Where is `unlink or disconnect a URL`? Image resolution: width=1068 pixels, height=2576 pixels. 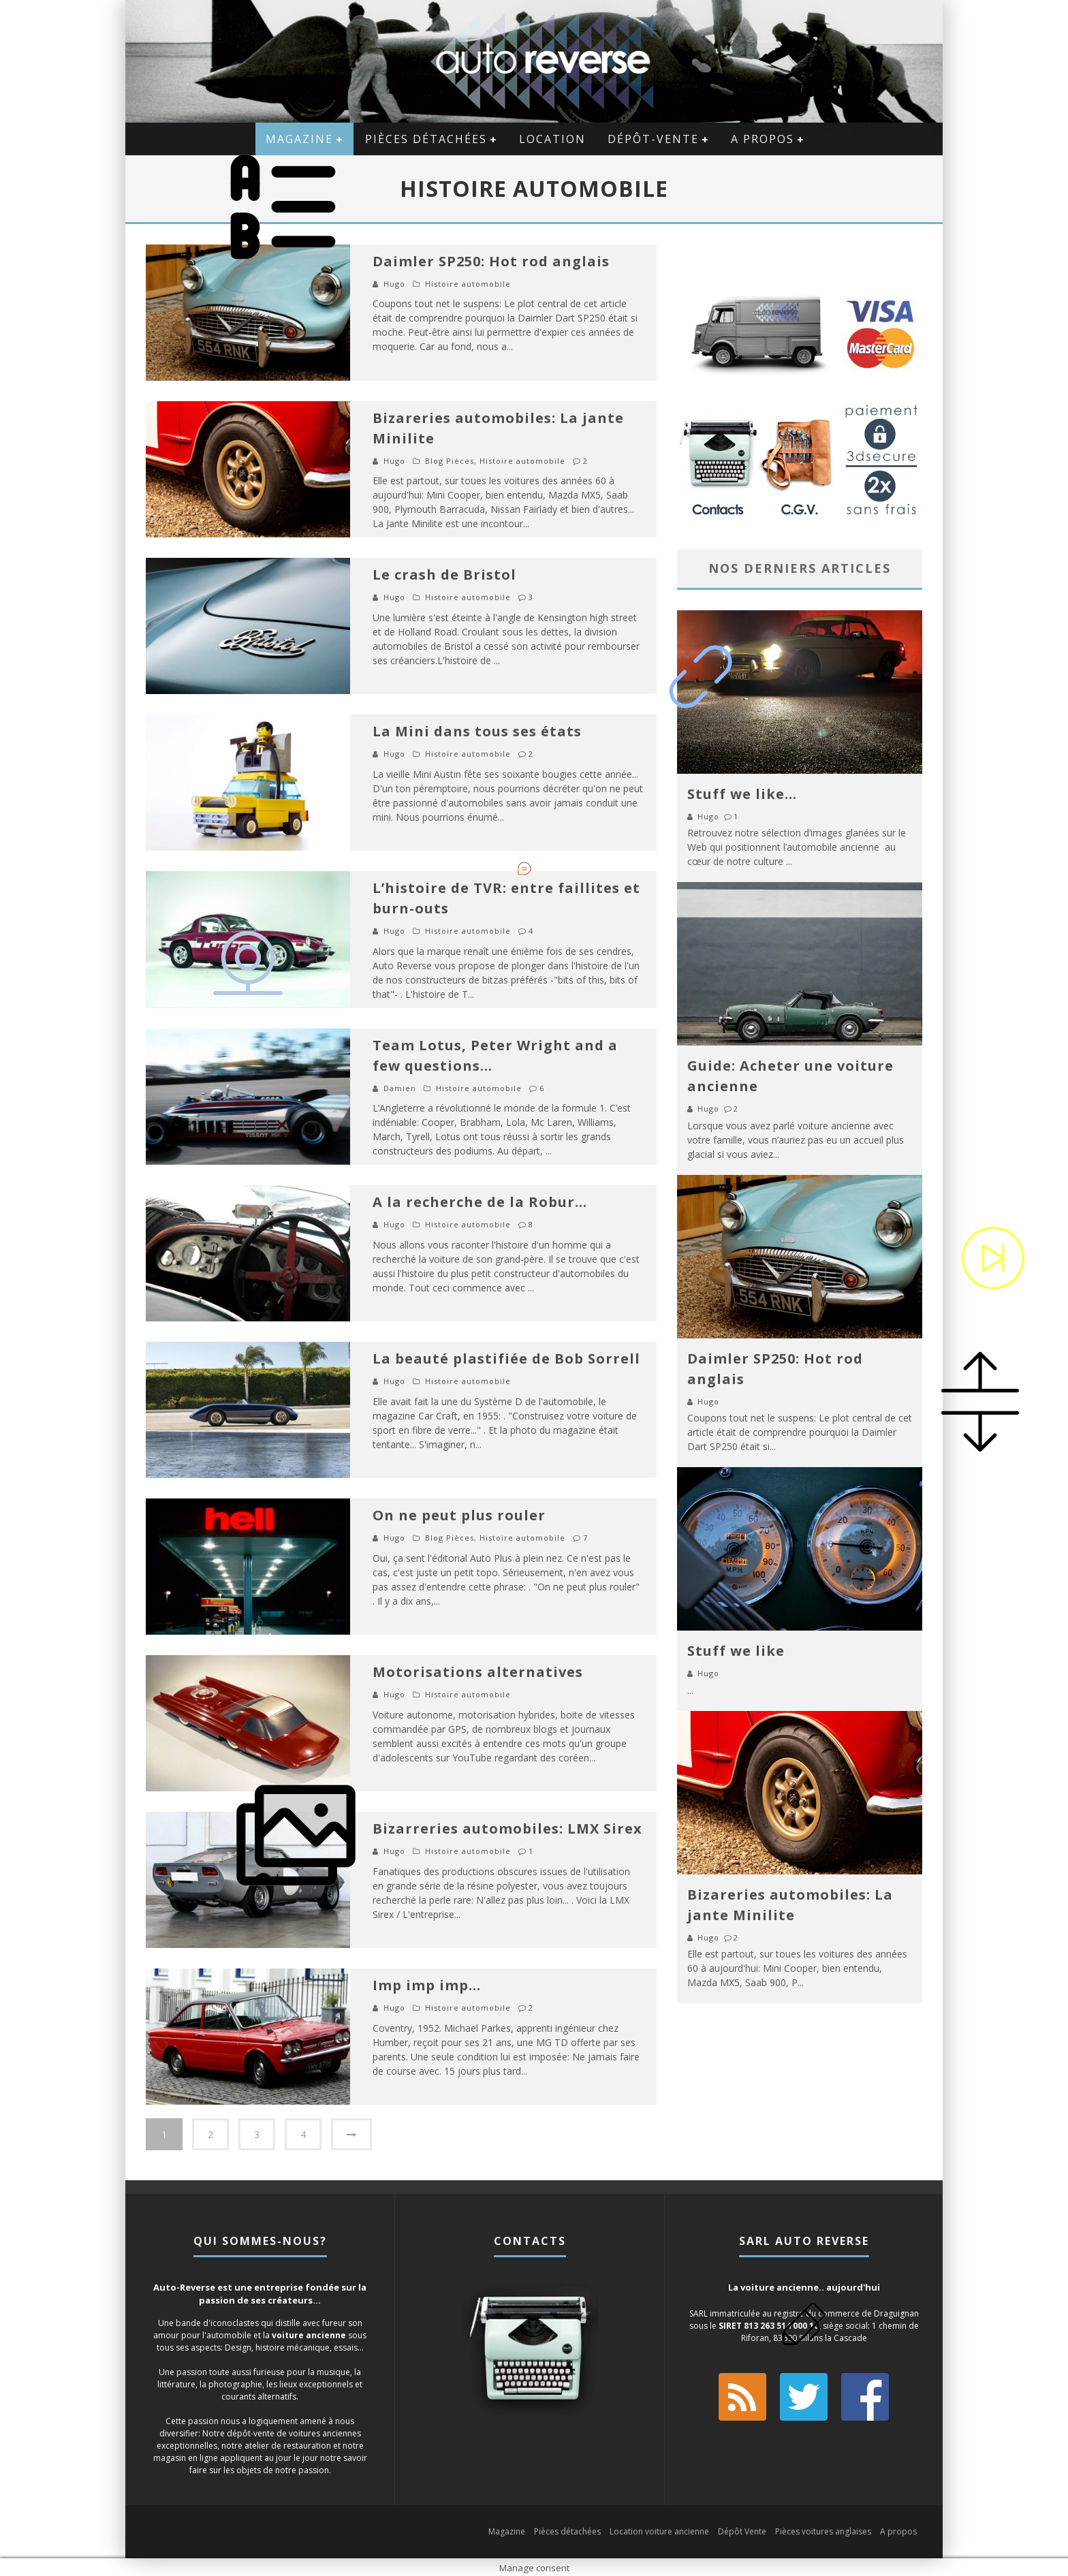 unlink or disconnect a URL is located at coordinates (700, 676).